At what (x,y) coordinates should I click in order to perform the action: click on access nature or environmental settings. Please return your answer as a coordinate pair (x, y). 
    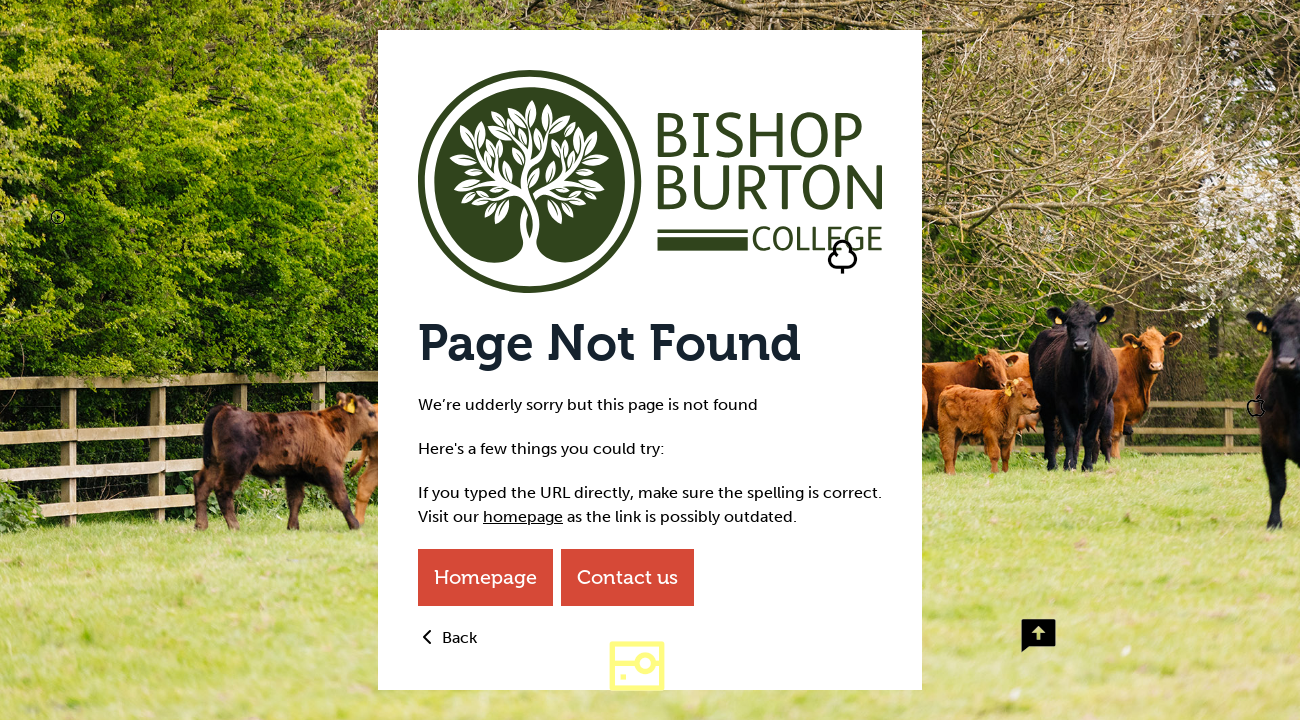
    Looking at the image, I should click on (842, 257).